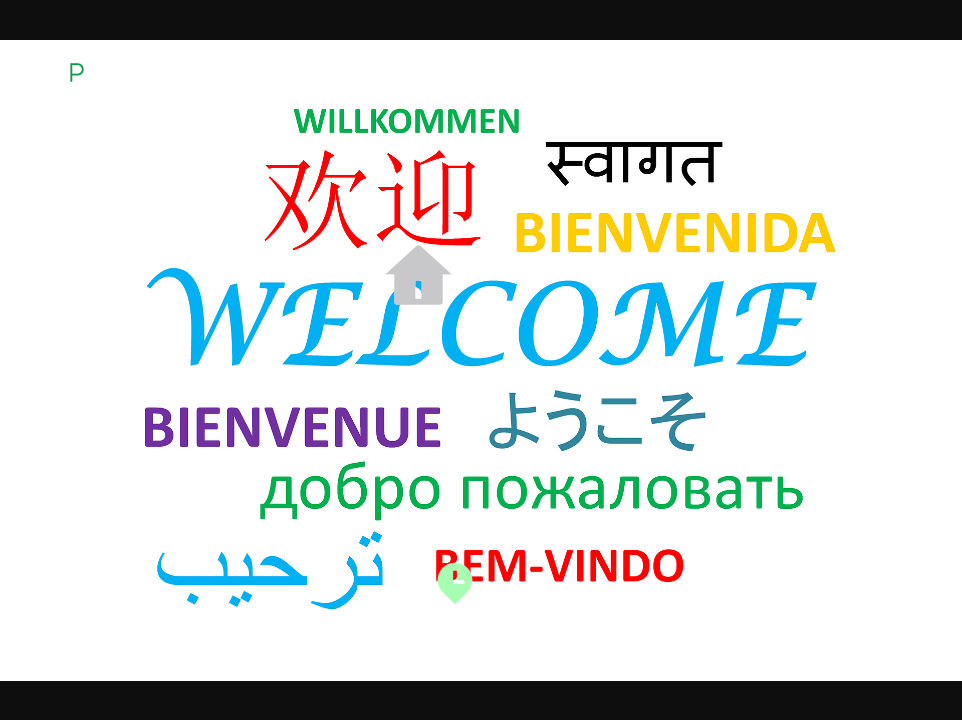  I want to click on view location history or past visits, so click(455, 582).